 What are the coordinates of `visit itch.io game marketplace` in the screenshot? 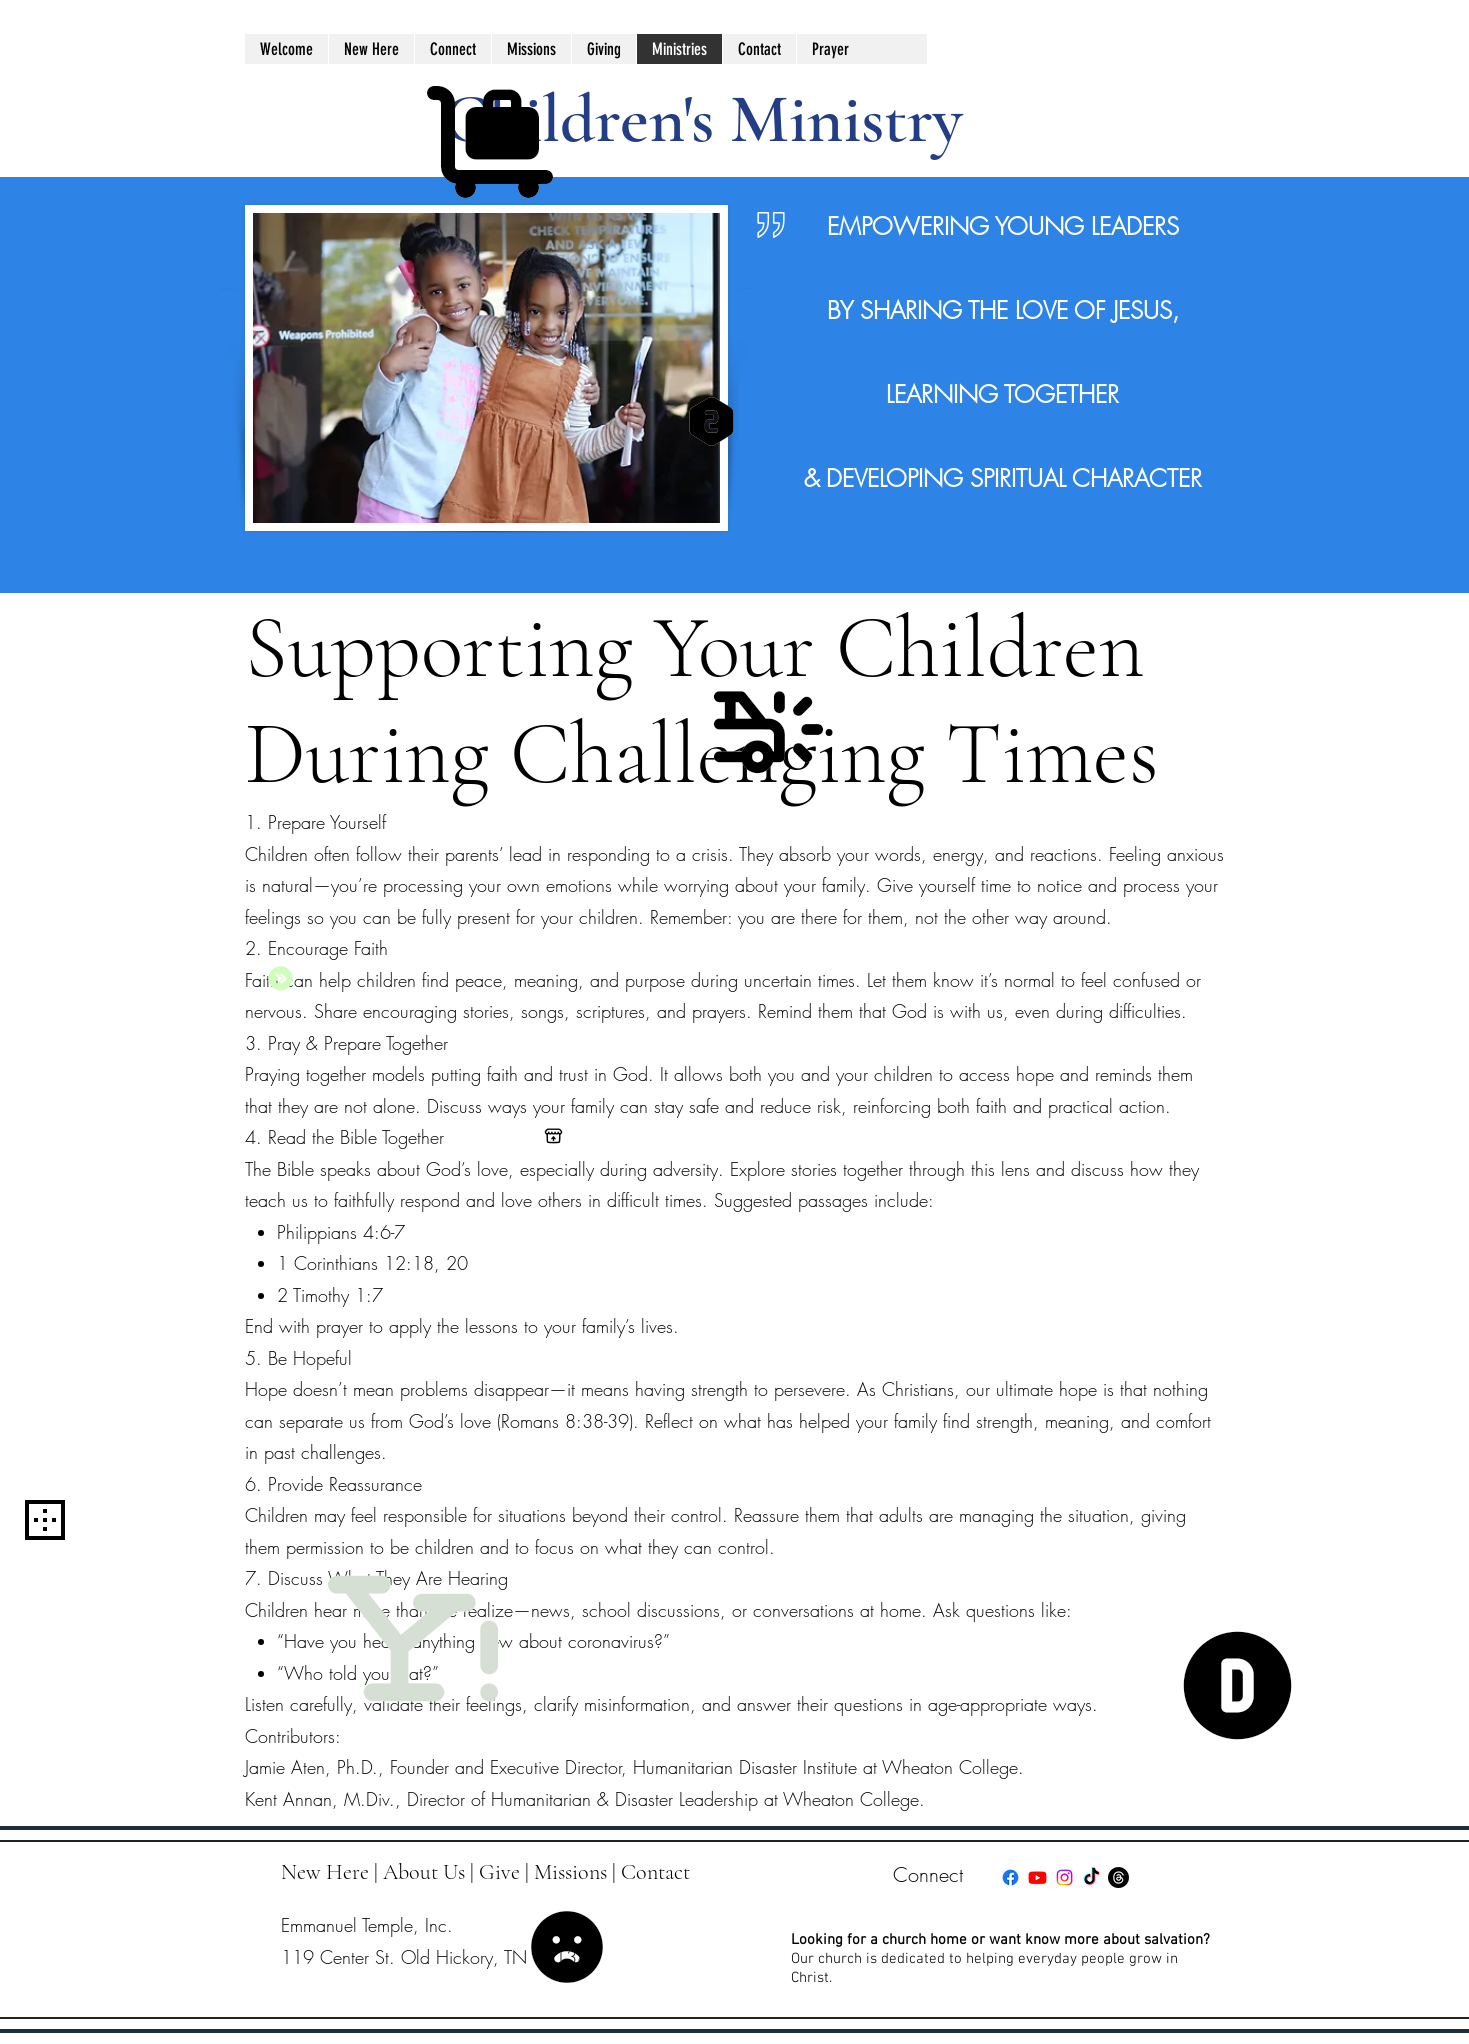 It's located at (553, 1135).